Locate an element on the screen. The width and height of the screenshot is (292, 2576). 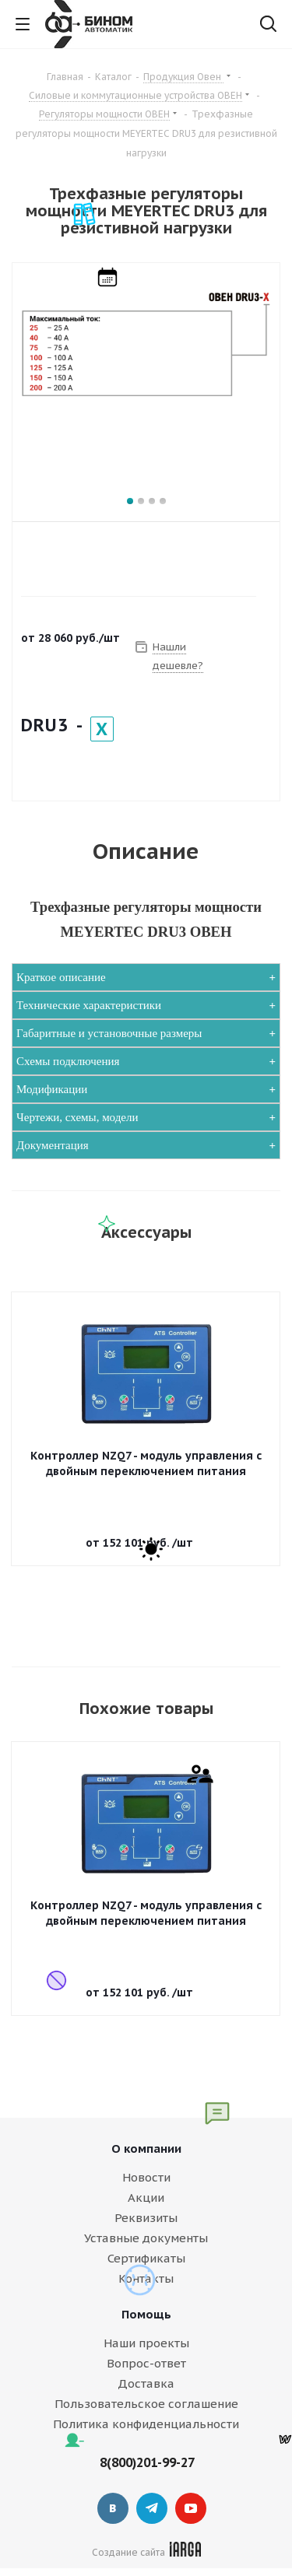
remove a user or contact is located at coordinates (74, 2441).